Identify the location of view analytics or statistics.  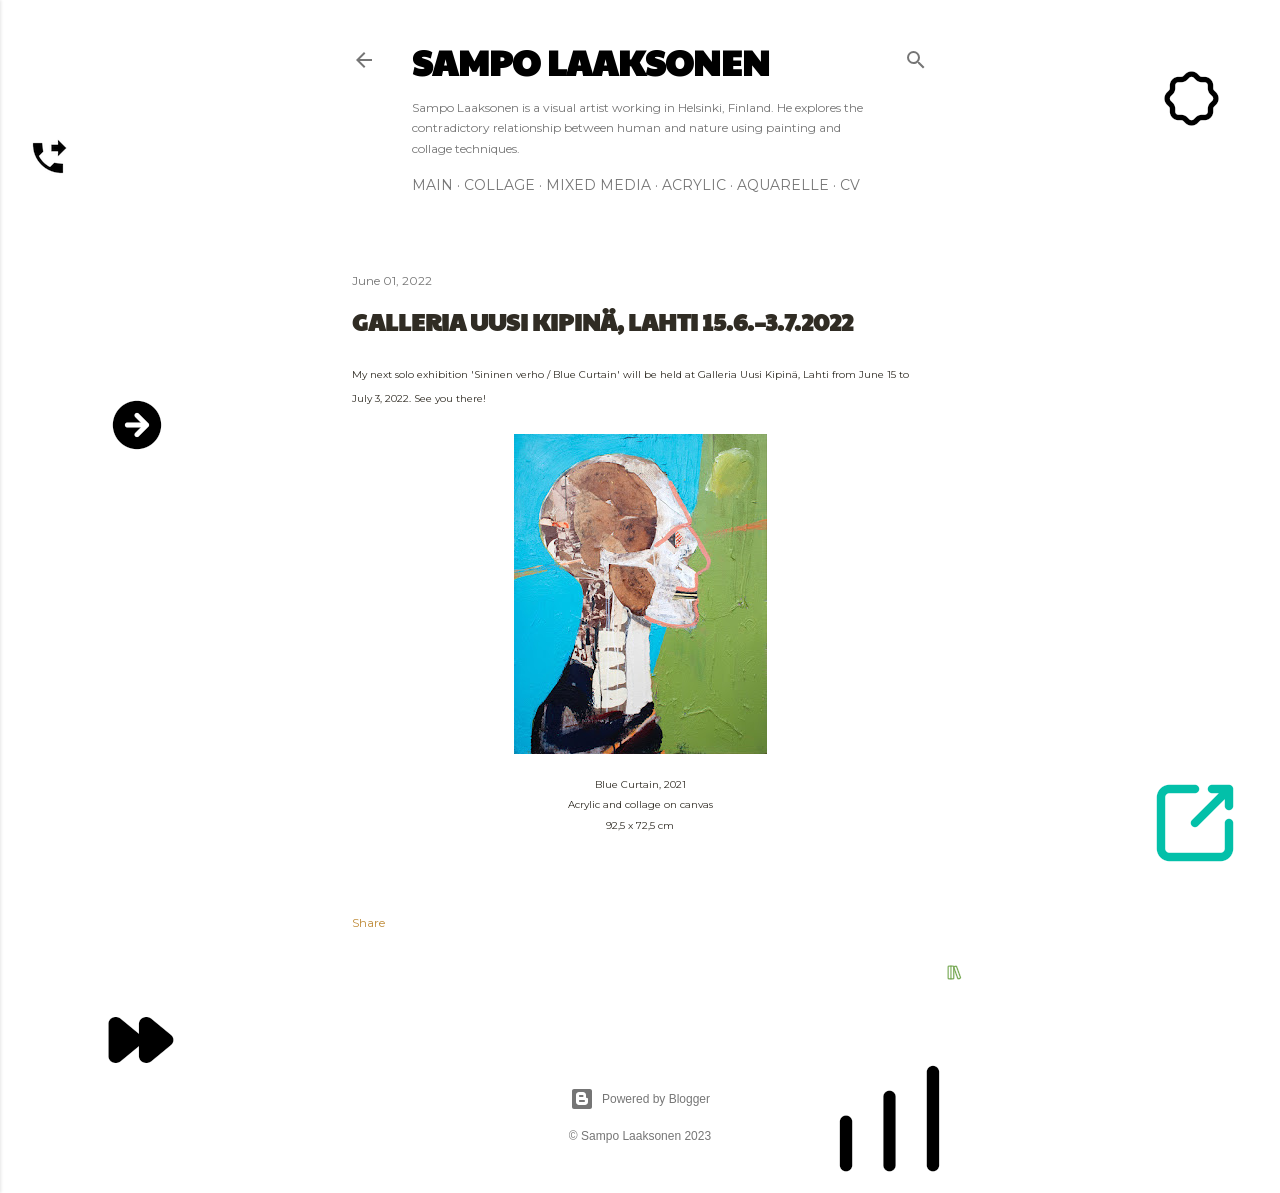
(889, 1115).